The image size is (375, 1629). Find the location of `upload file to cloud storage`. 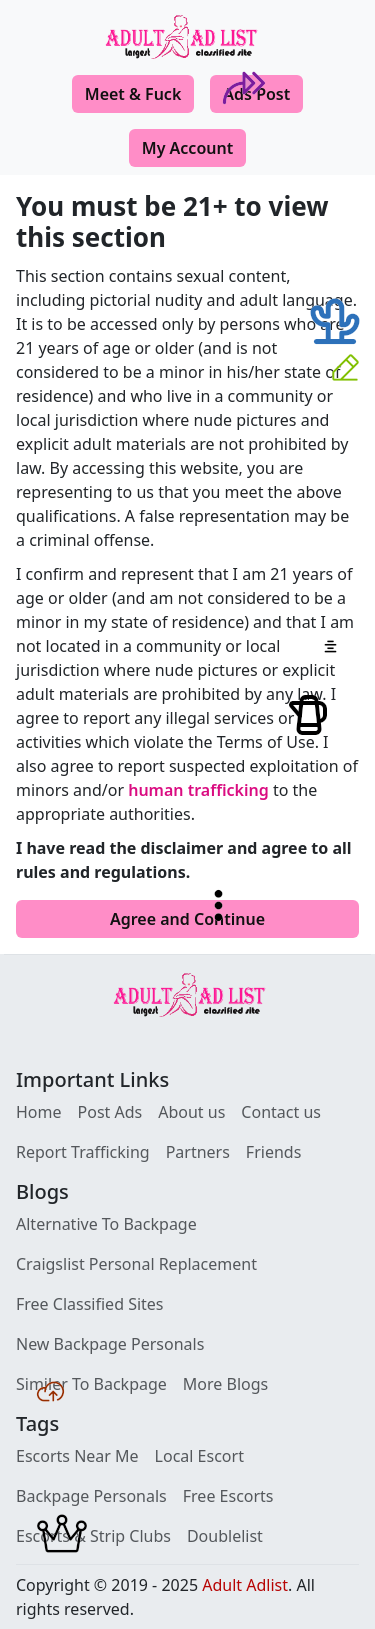

upload file to cloud storage is located at coordinates (50, 1391).